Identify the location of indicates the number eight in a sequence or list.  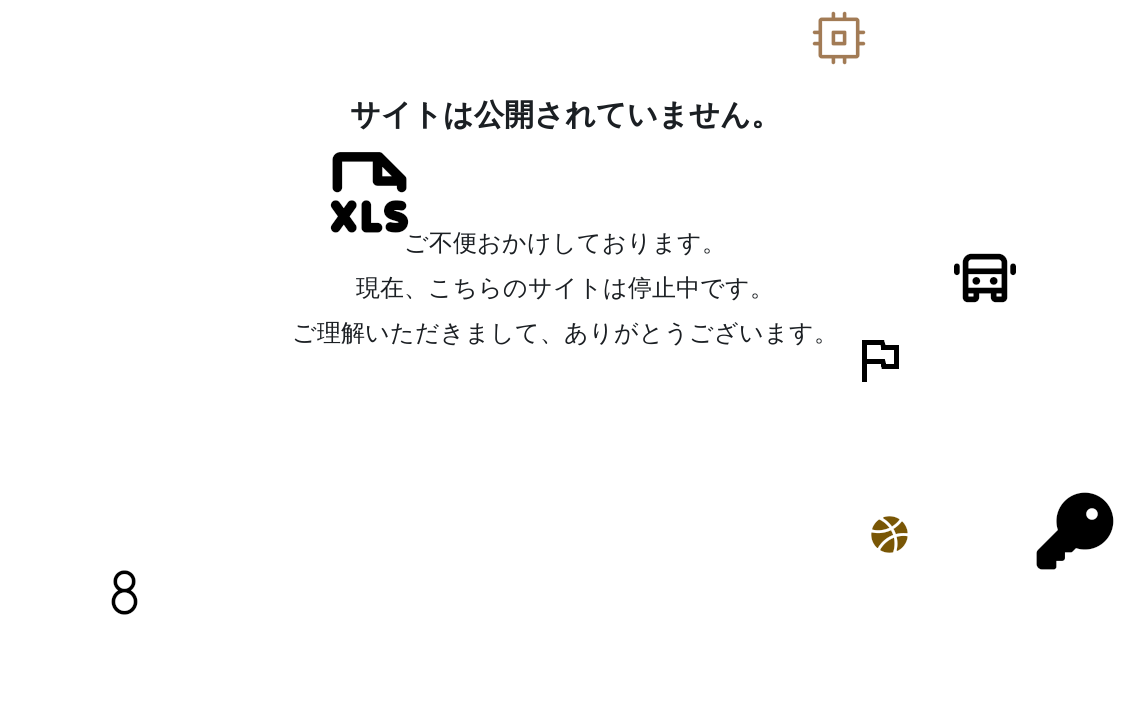
(124, 592).